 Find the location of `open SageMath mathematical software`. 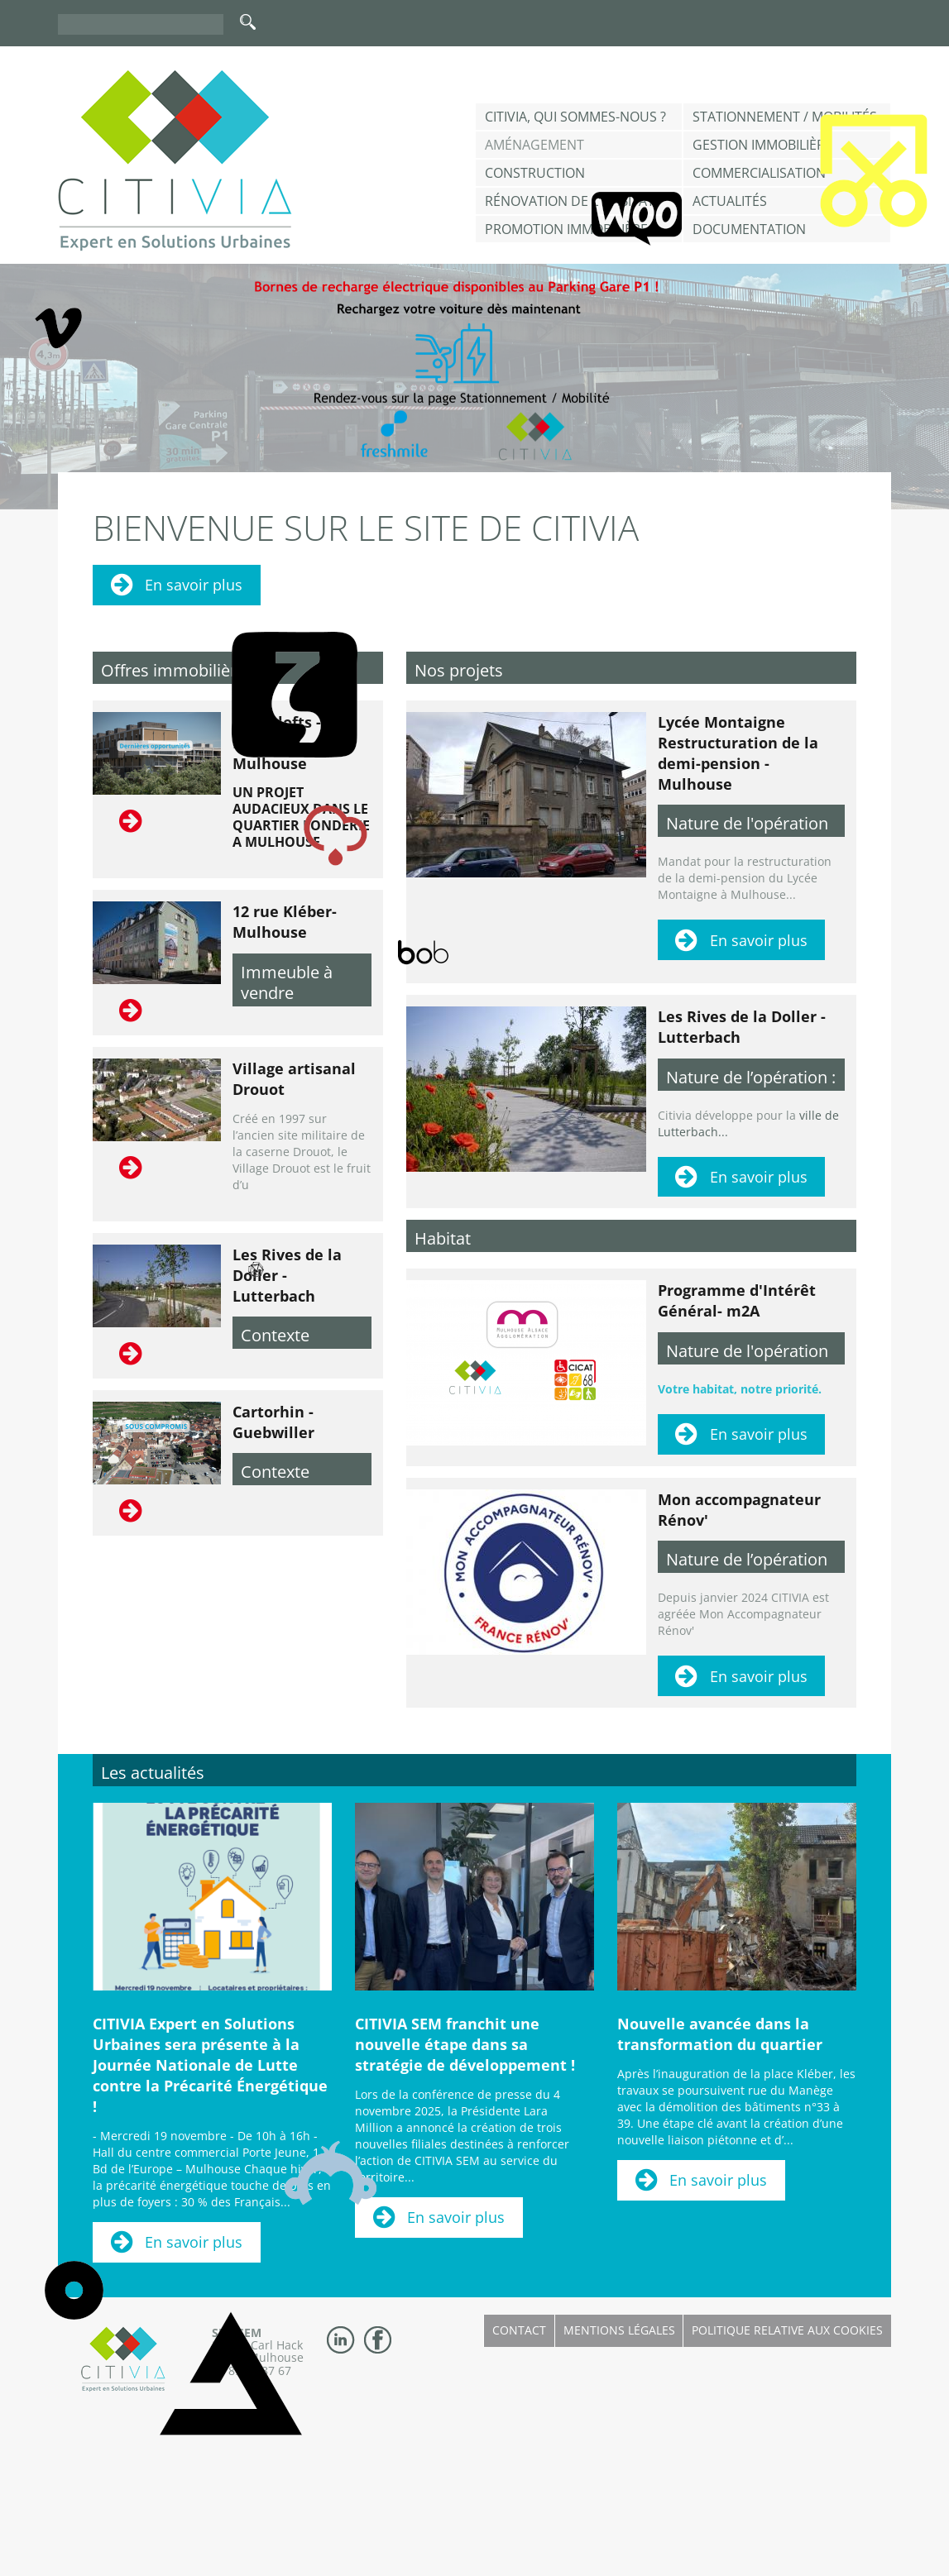

open SageMath mathematical software is located at coordinates (256, 1269).